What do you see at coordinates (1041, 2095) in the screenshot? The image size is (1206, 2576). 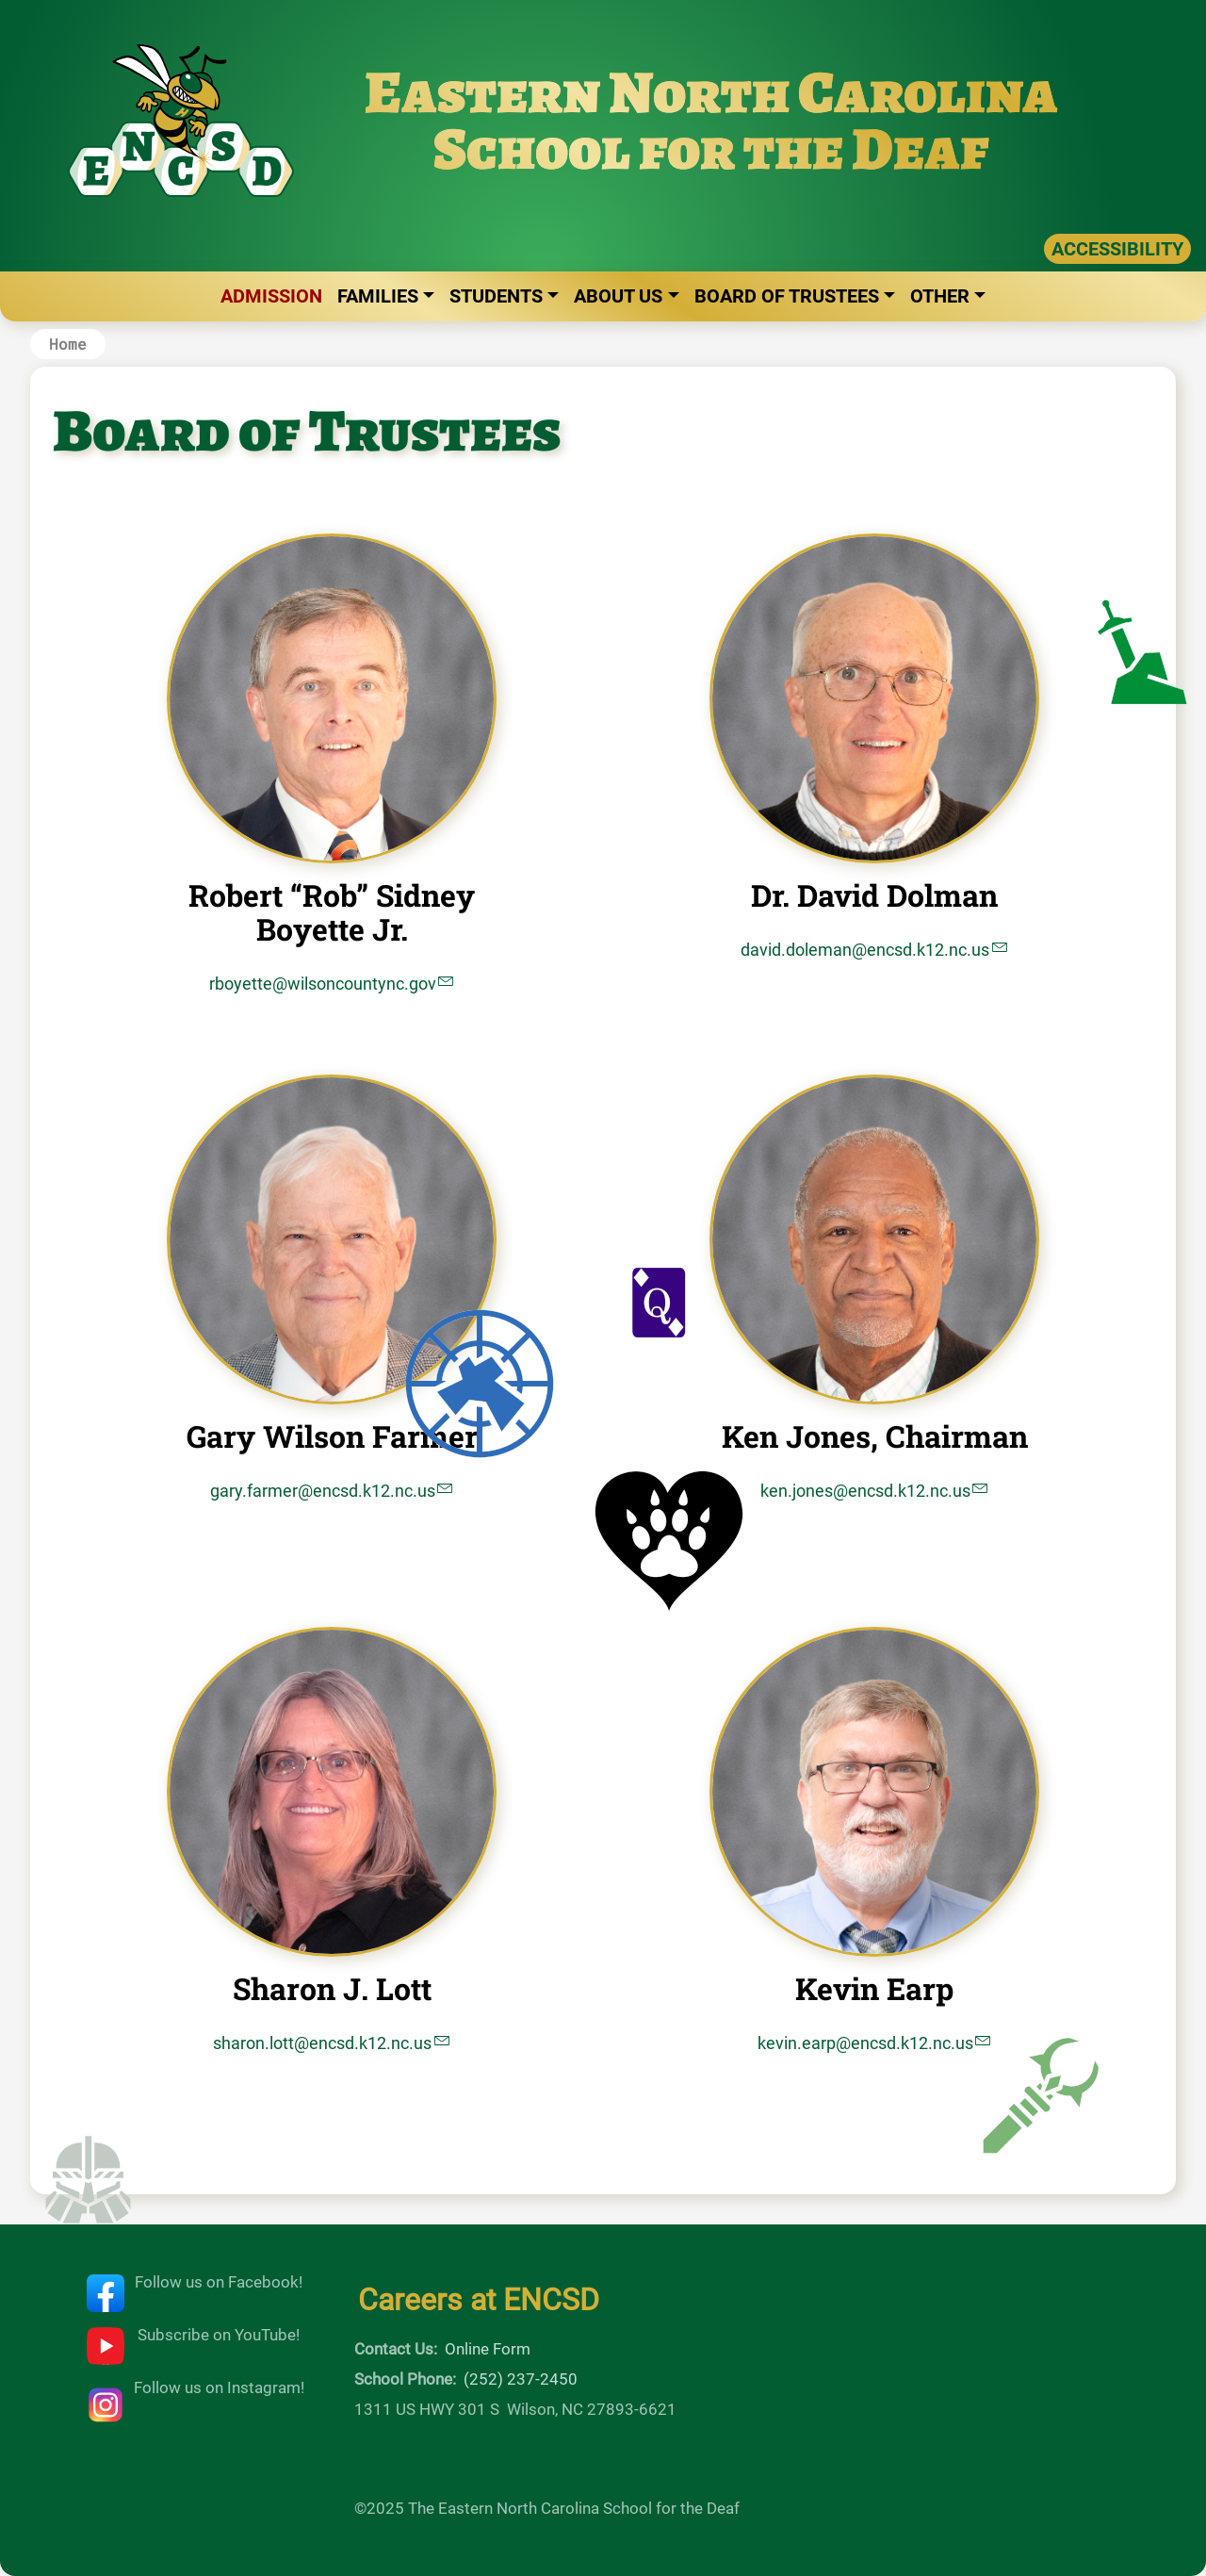 I see `cast a lunar or night-themed spell` at bounding box center [1041, 2095].